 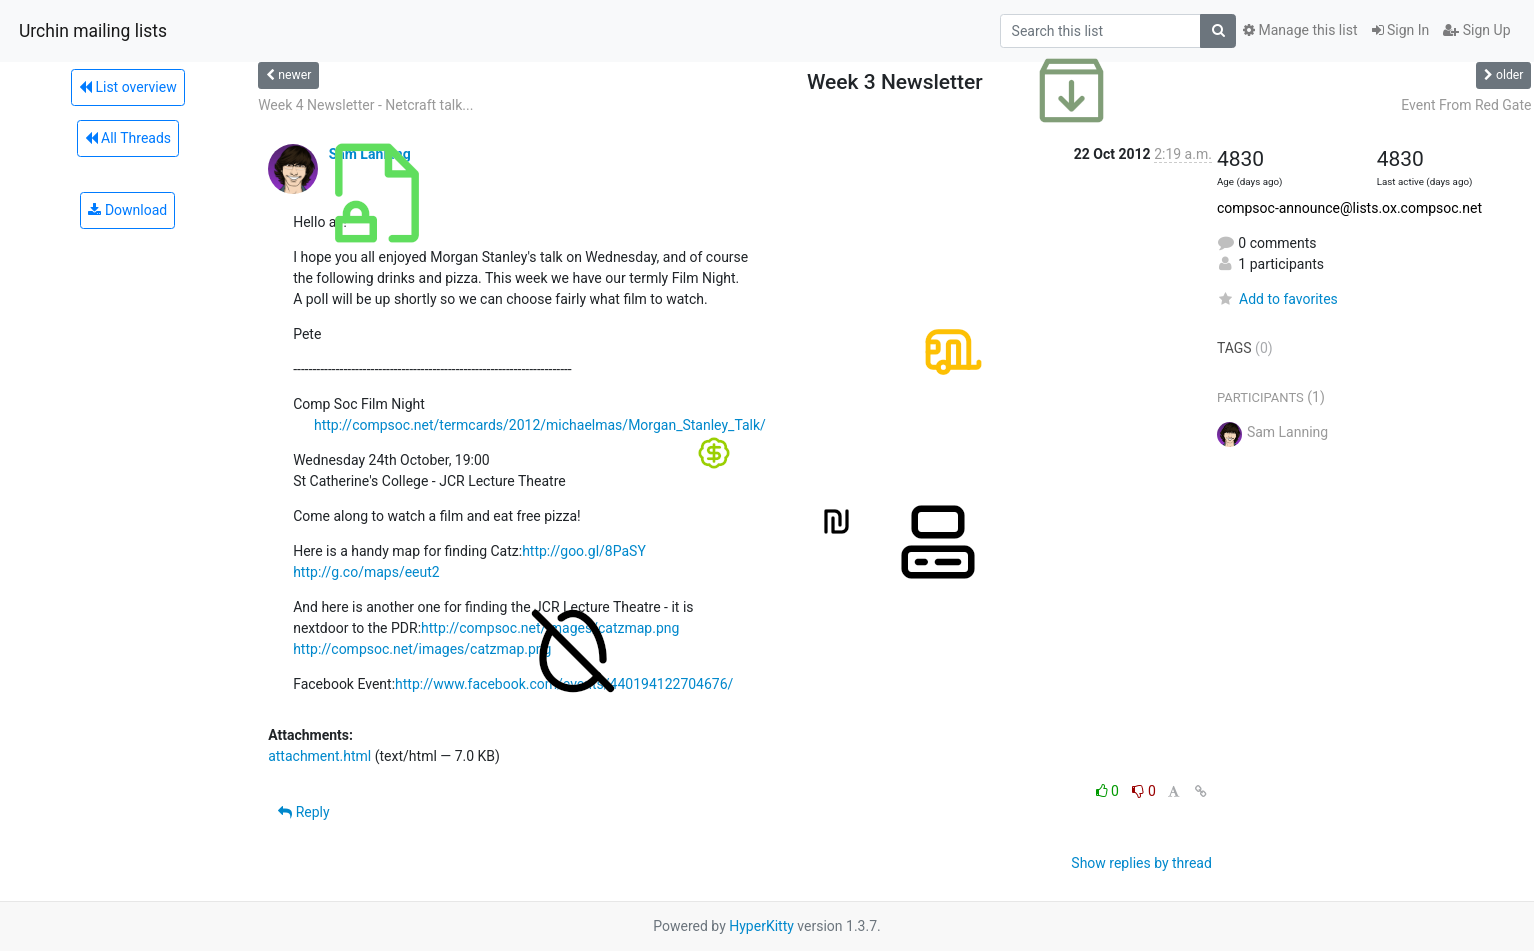 What do you see at coordinates (938, 542) in the screenshot?
I see `access desktop or computer settings` at bounding box center [938, 542].